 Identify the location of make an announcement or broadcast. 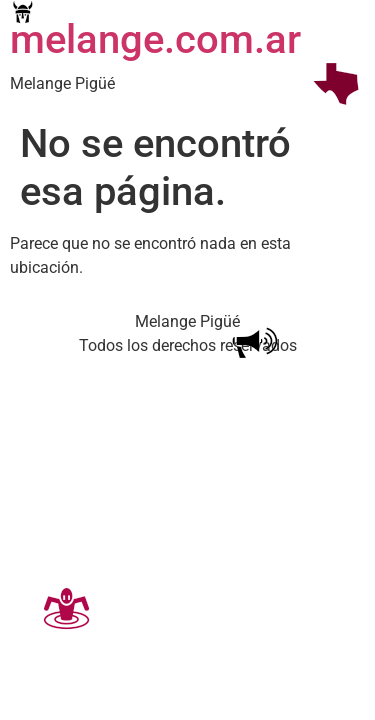
(254, 341).